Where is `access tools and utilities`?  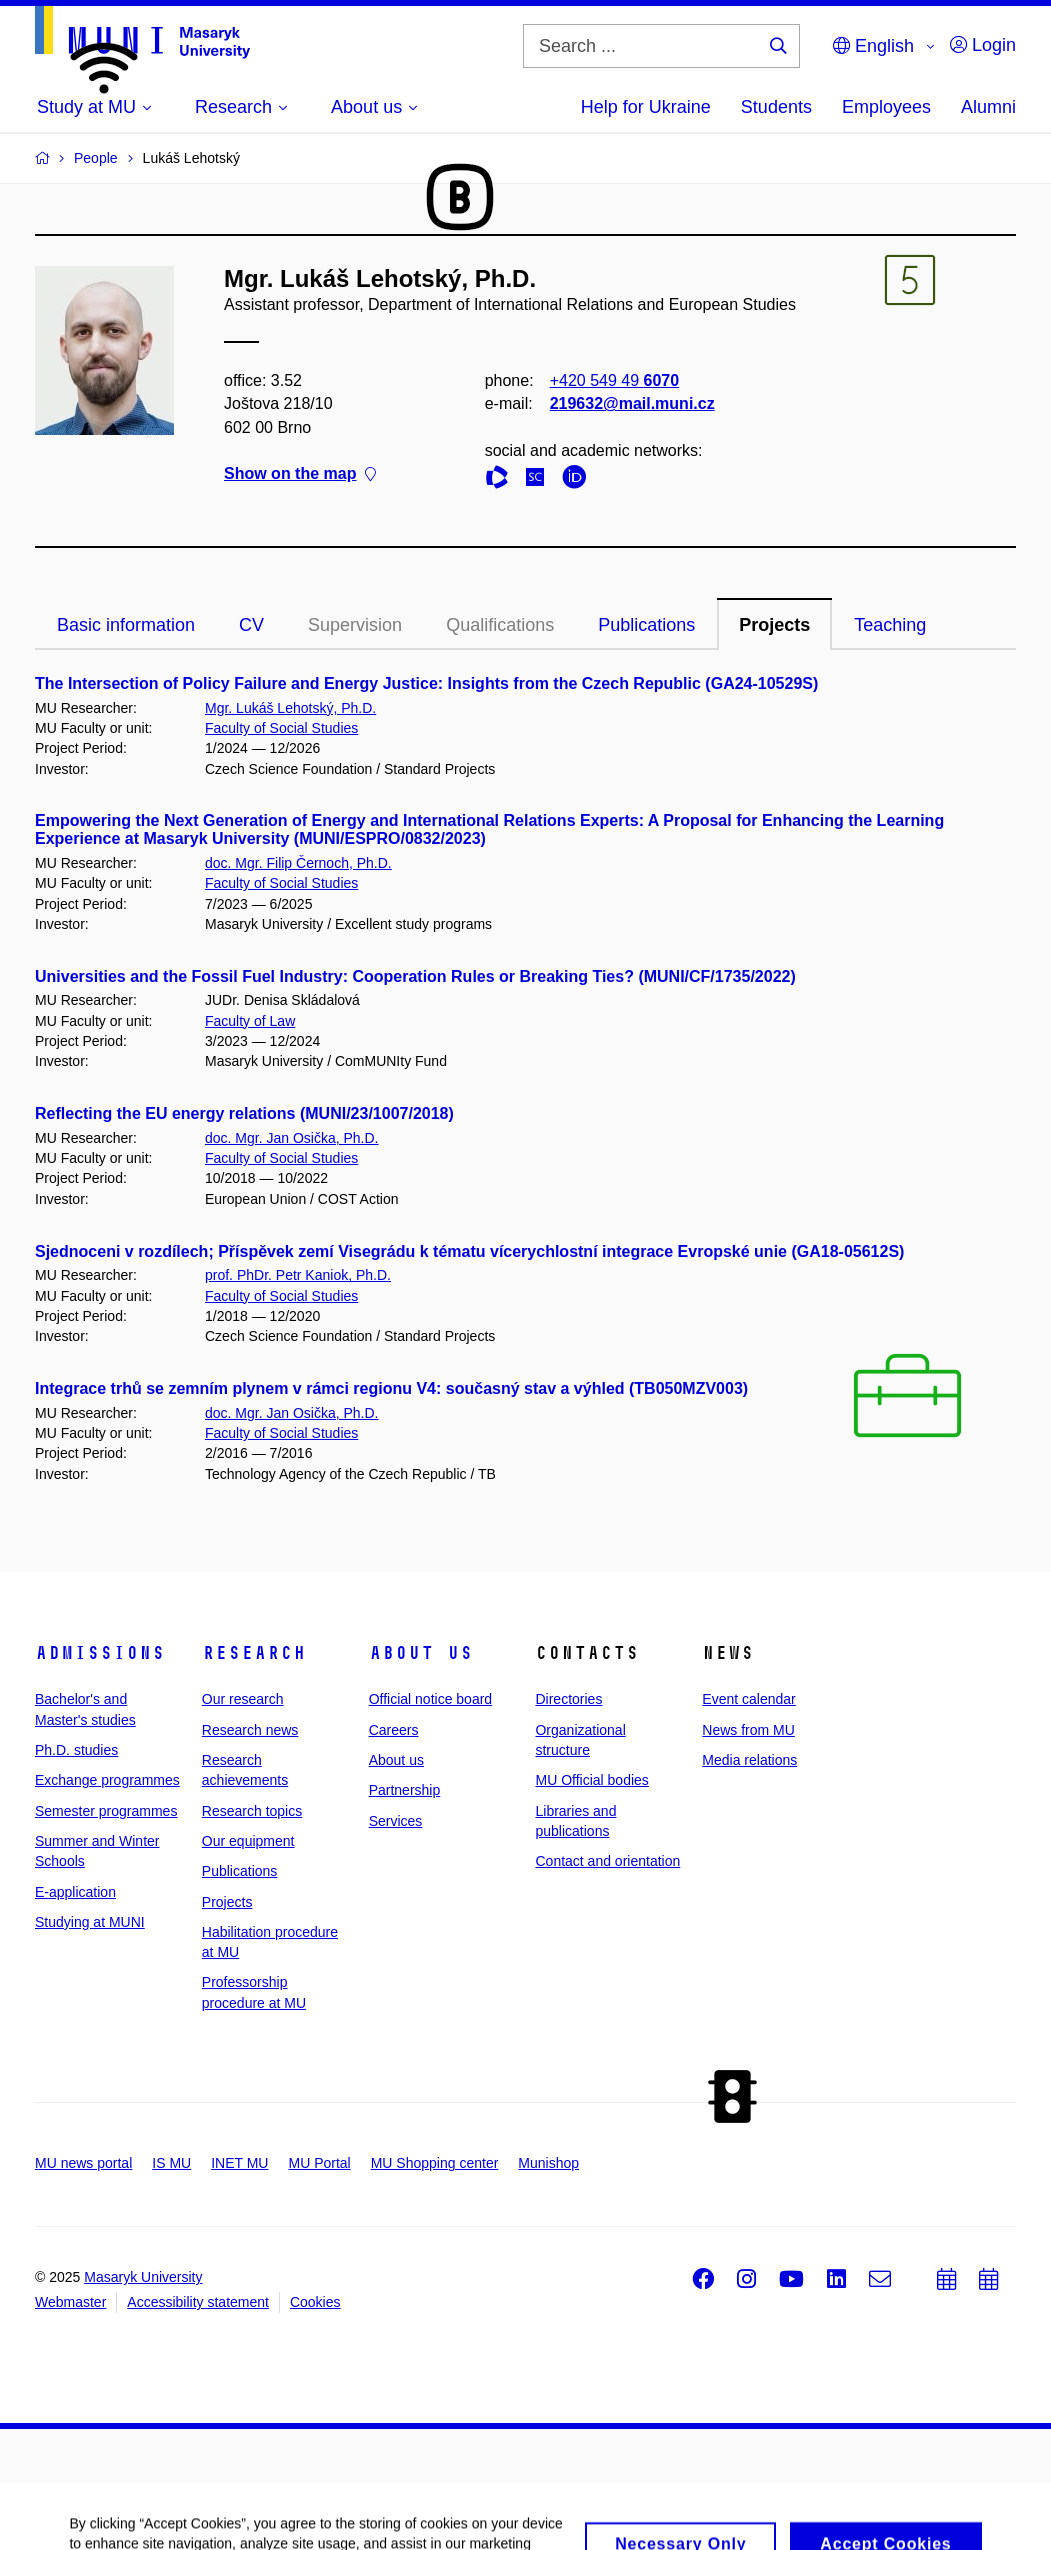 access tools and utilities is located at coordinates (907, 1399).